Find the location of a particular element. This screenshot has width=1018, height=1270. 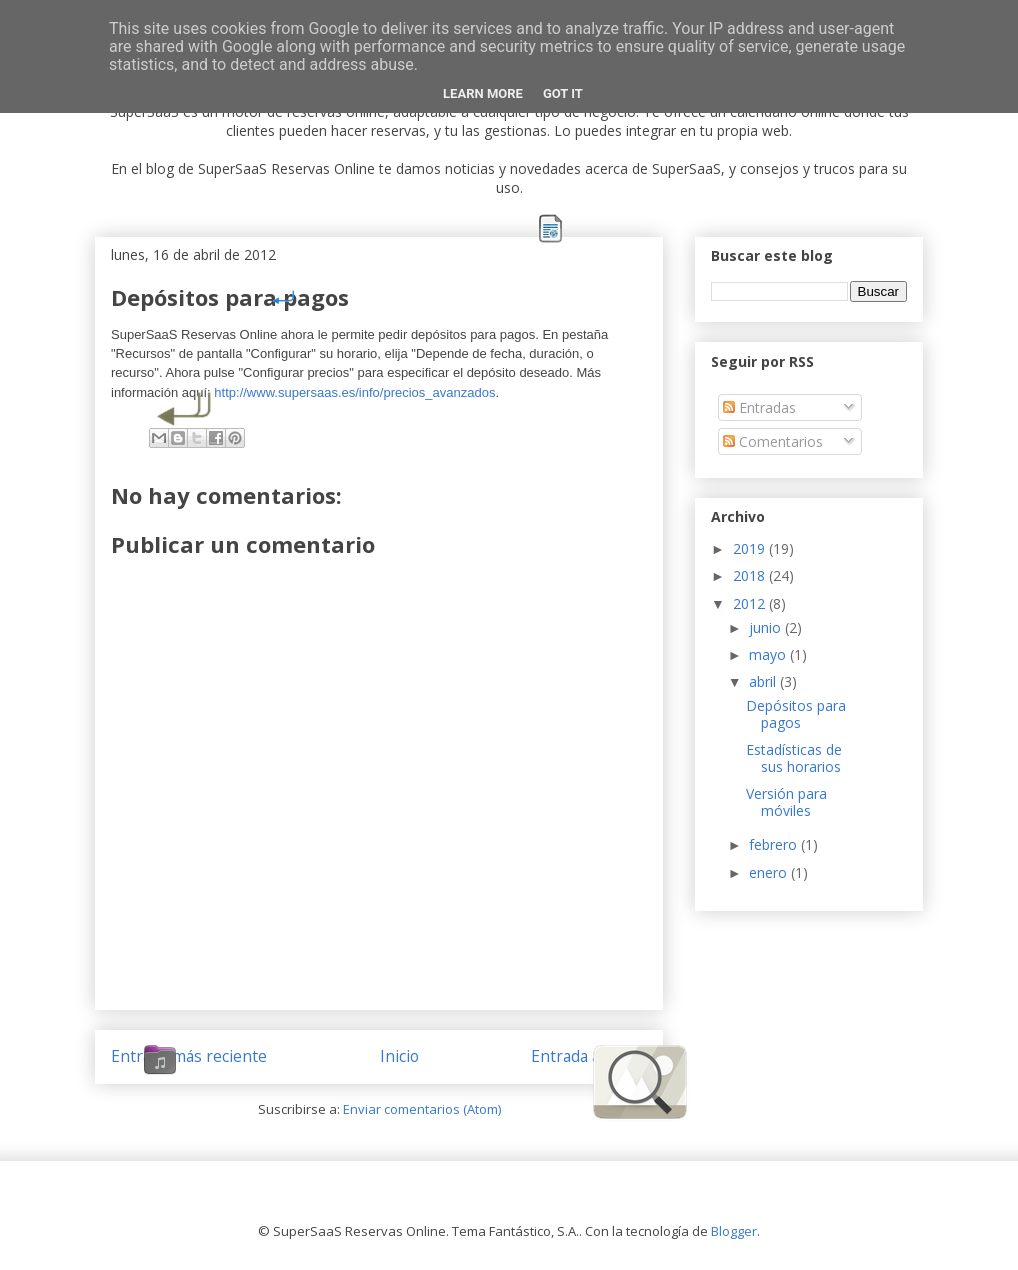

reply to an email message is located at coordinates (283, 296).